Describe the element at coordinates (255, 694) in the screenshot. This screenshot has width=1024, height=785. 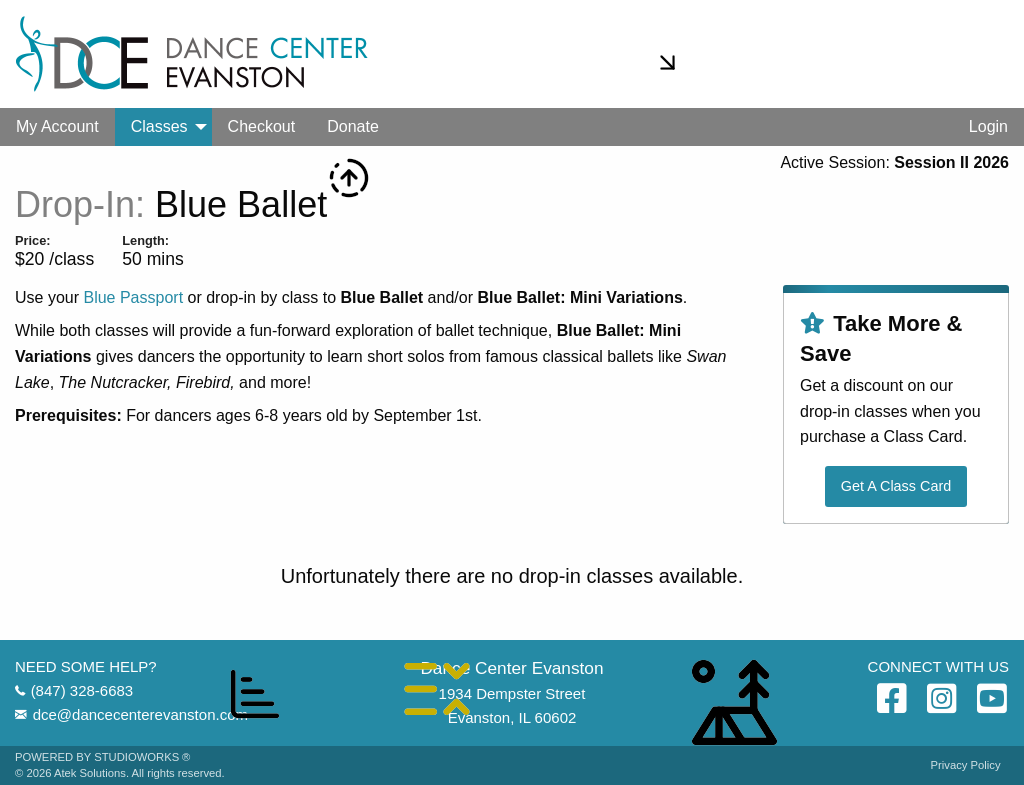
I see `view growth analytics or statistics` at that location.